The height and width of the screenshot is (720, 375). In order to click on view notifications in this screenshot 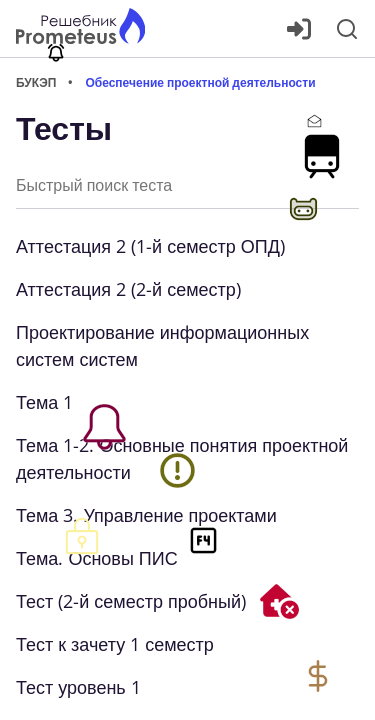, I will do `click(104, 427)`.